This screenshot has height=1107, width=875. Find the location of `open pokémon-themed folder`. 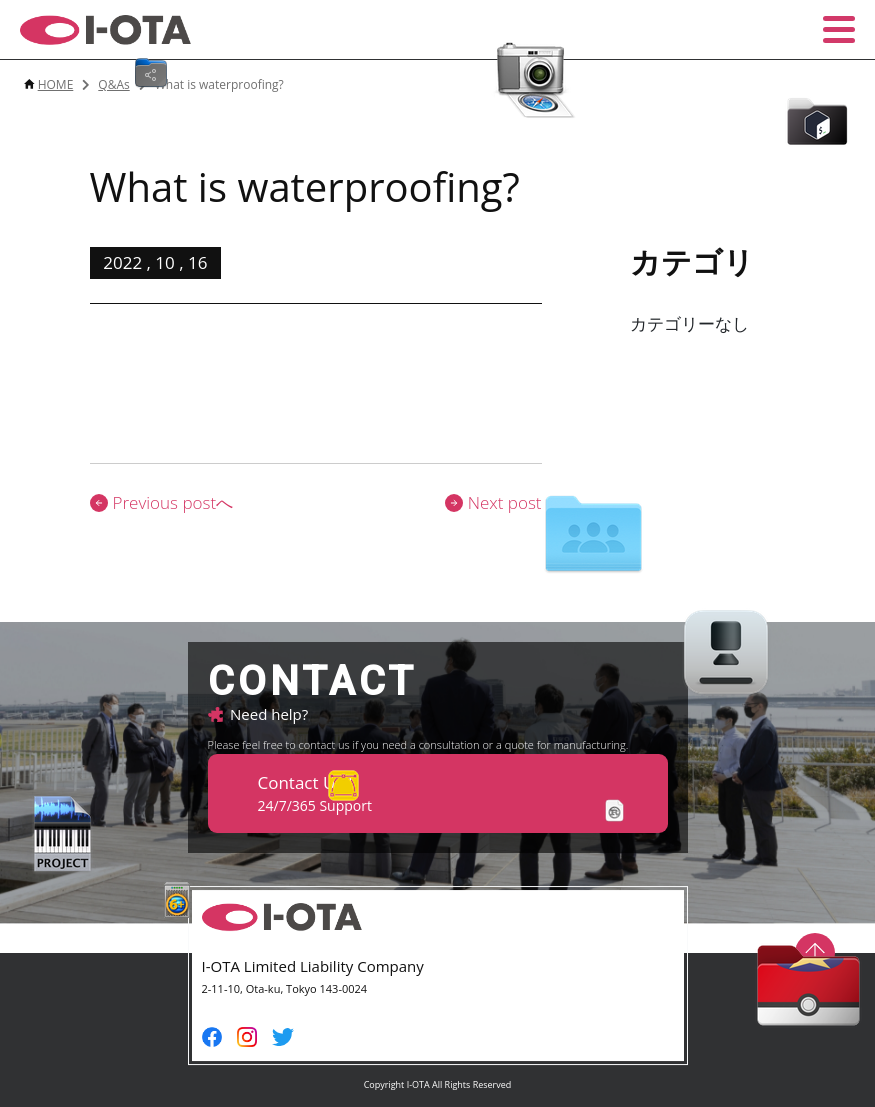

open pokémon-themed folder is located at coordinates (808, 988).